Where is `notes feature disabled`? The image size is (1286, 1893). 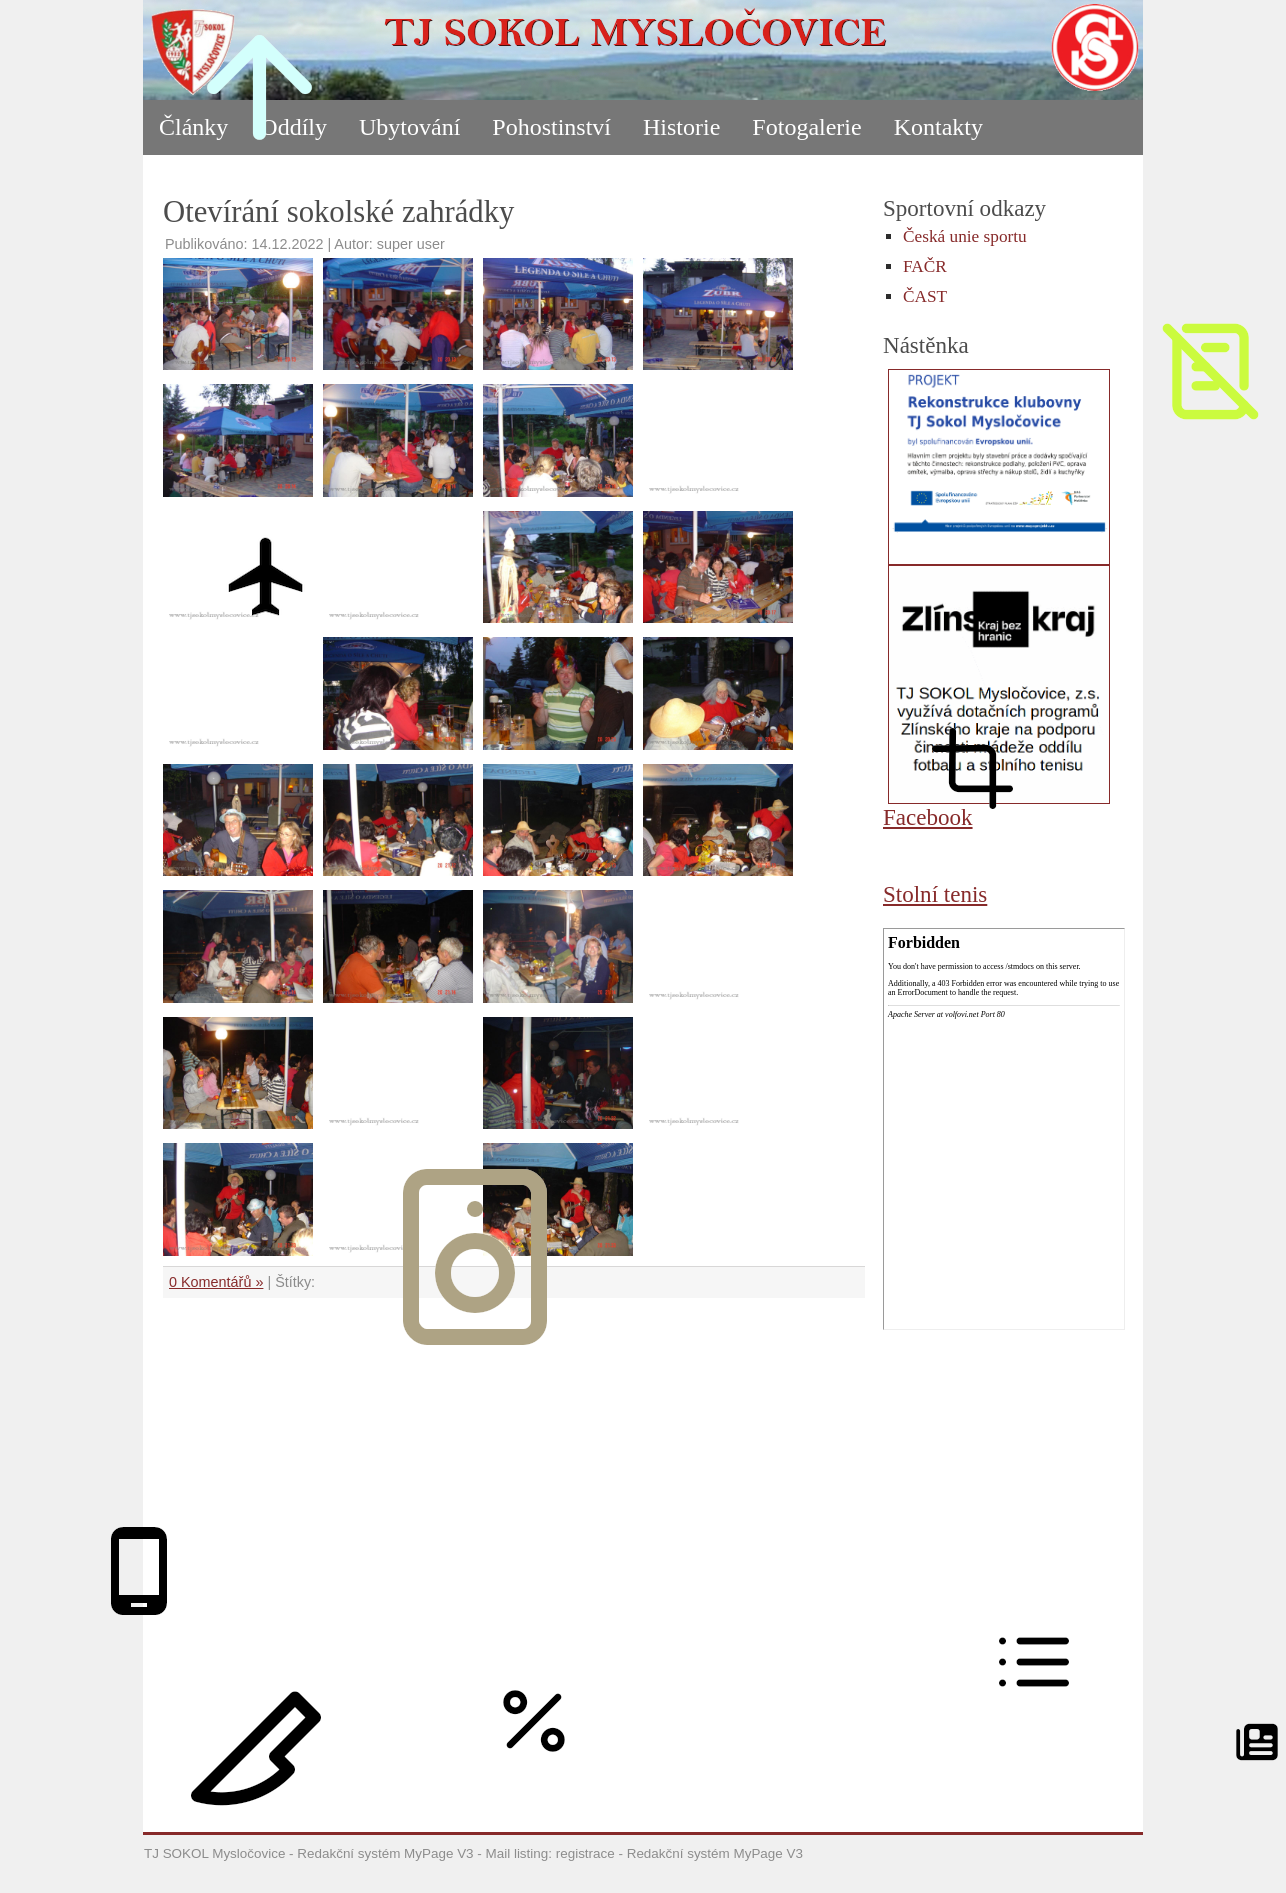
notes feature disabled is located at coordinates (1210, 371).